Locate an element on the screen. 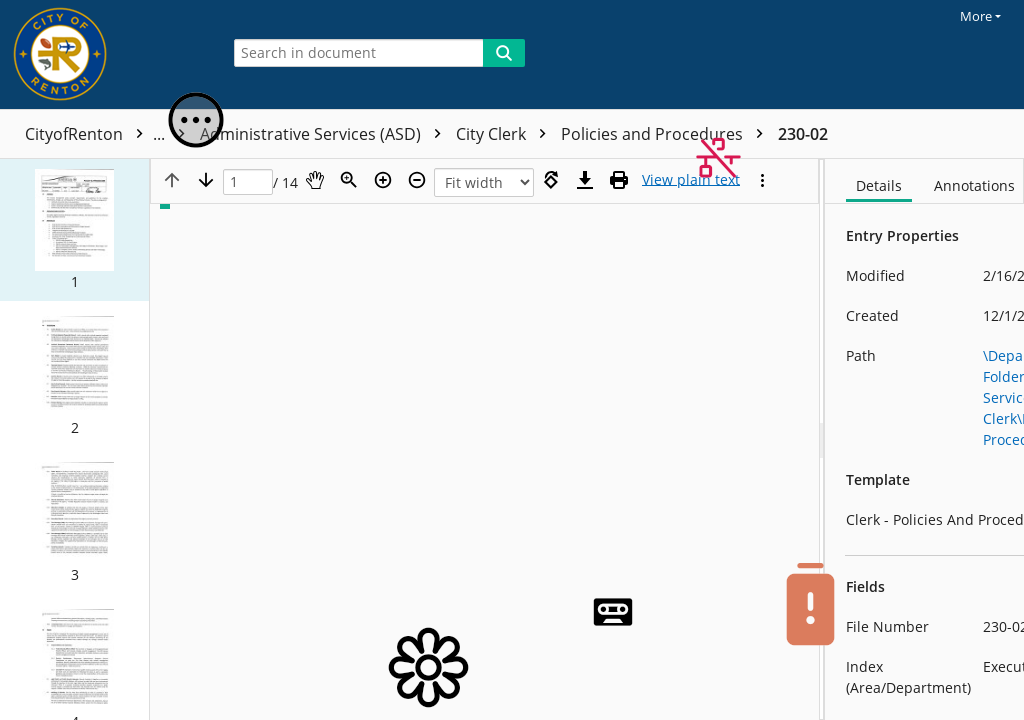  indicates low battery warning is located at coordinates (810, 605).